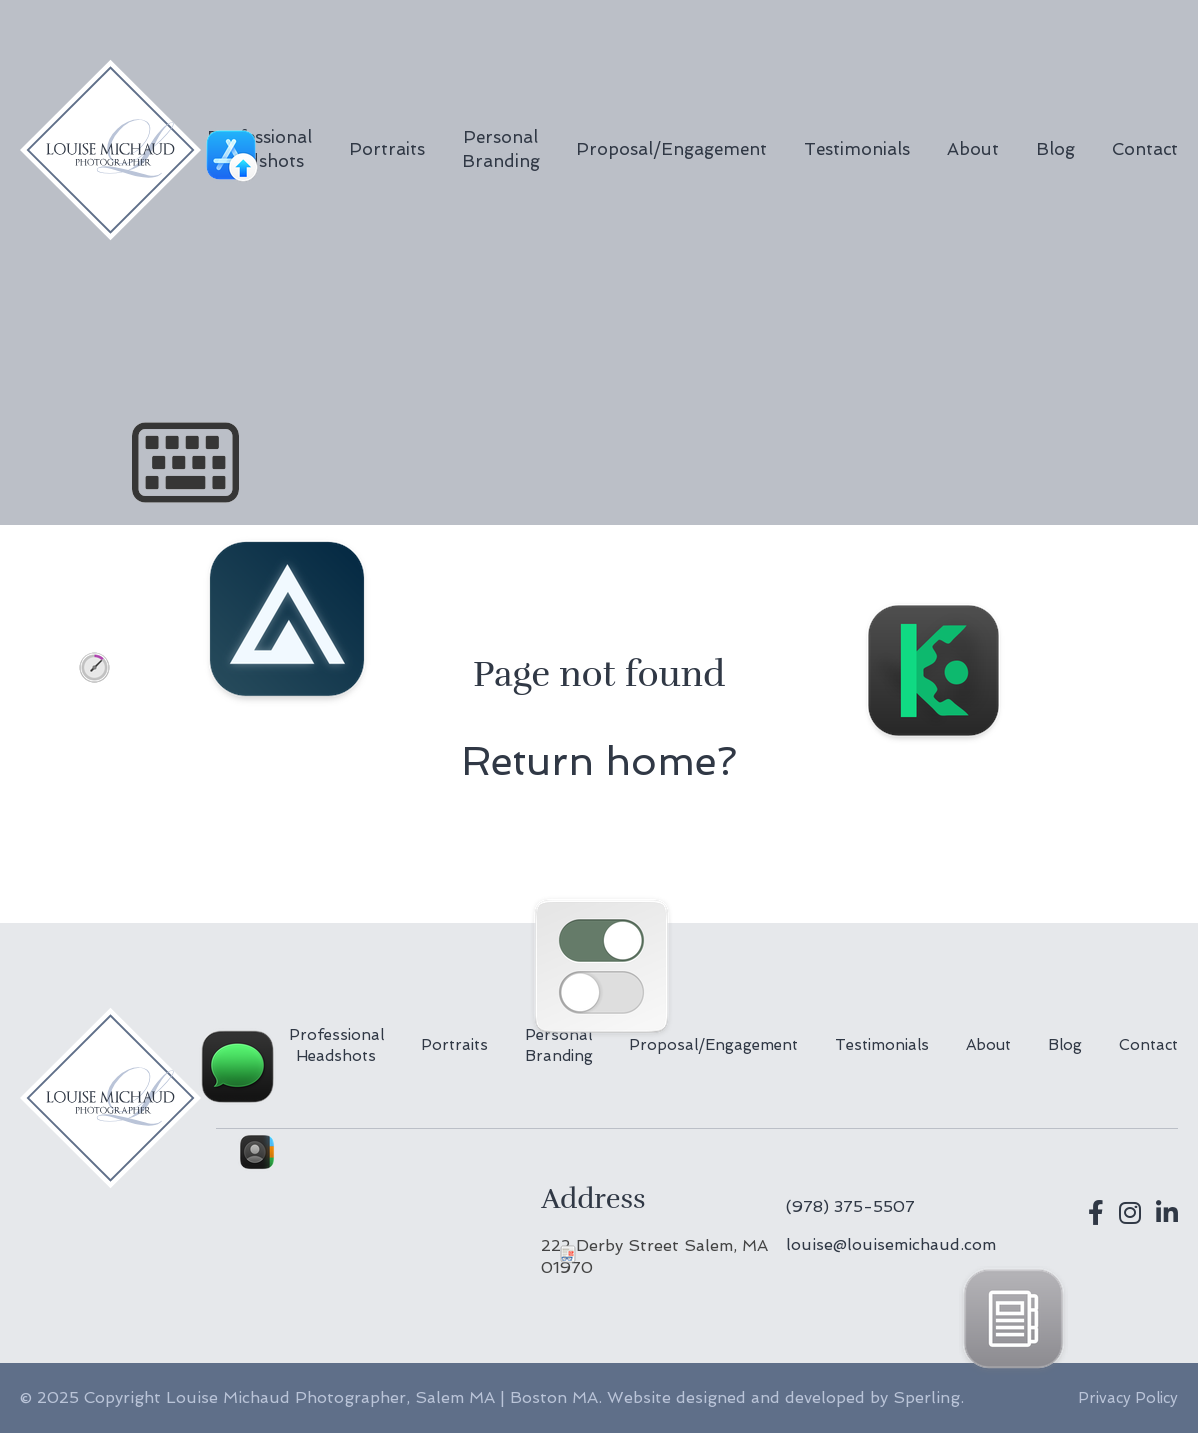  I want to click on open keyboard settings, so click(185, 462).